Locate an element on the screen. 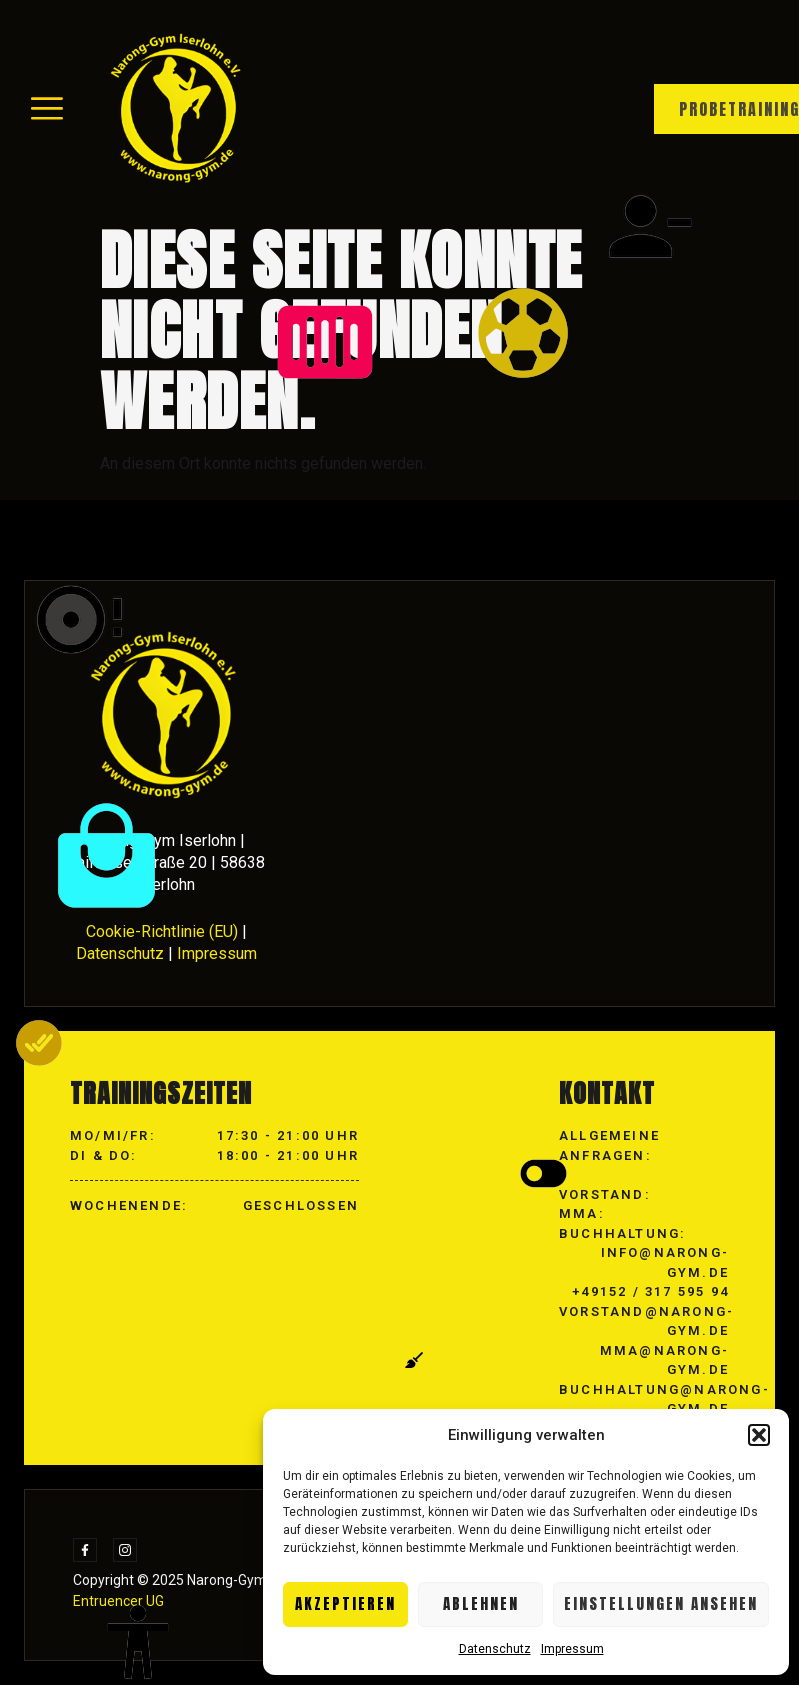 The width and height of the screenshot is (799, 1685). accessibility settings is located at coordinates (138, 1642).